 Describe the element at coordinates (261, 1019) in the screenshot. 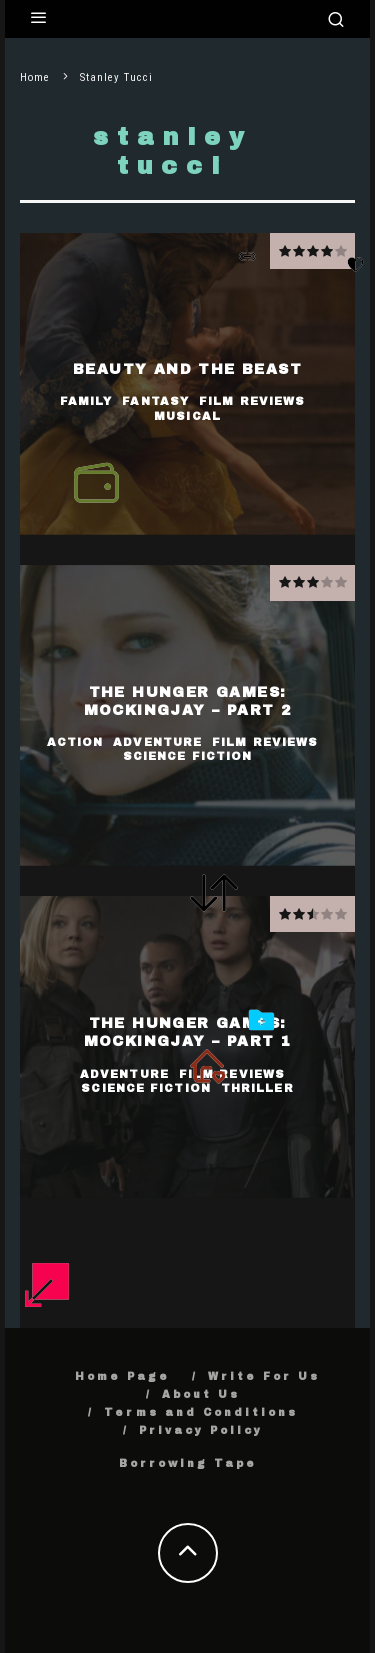

I see `create a new folder` at that location.